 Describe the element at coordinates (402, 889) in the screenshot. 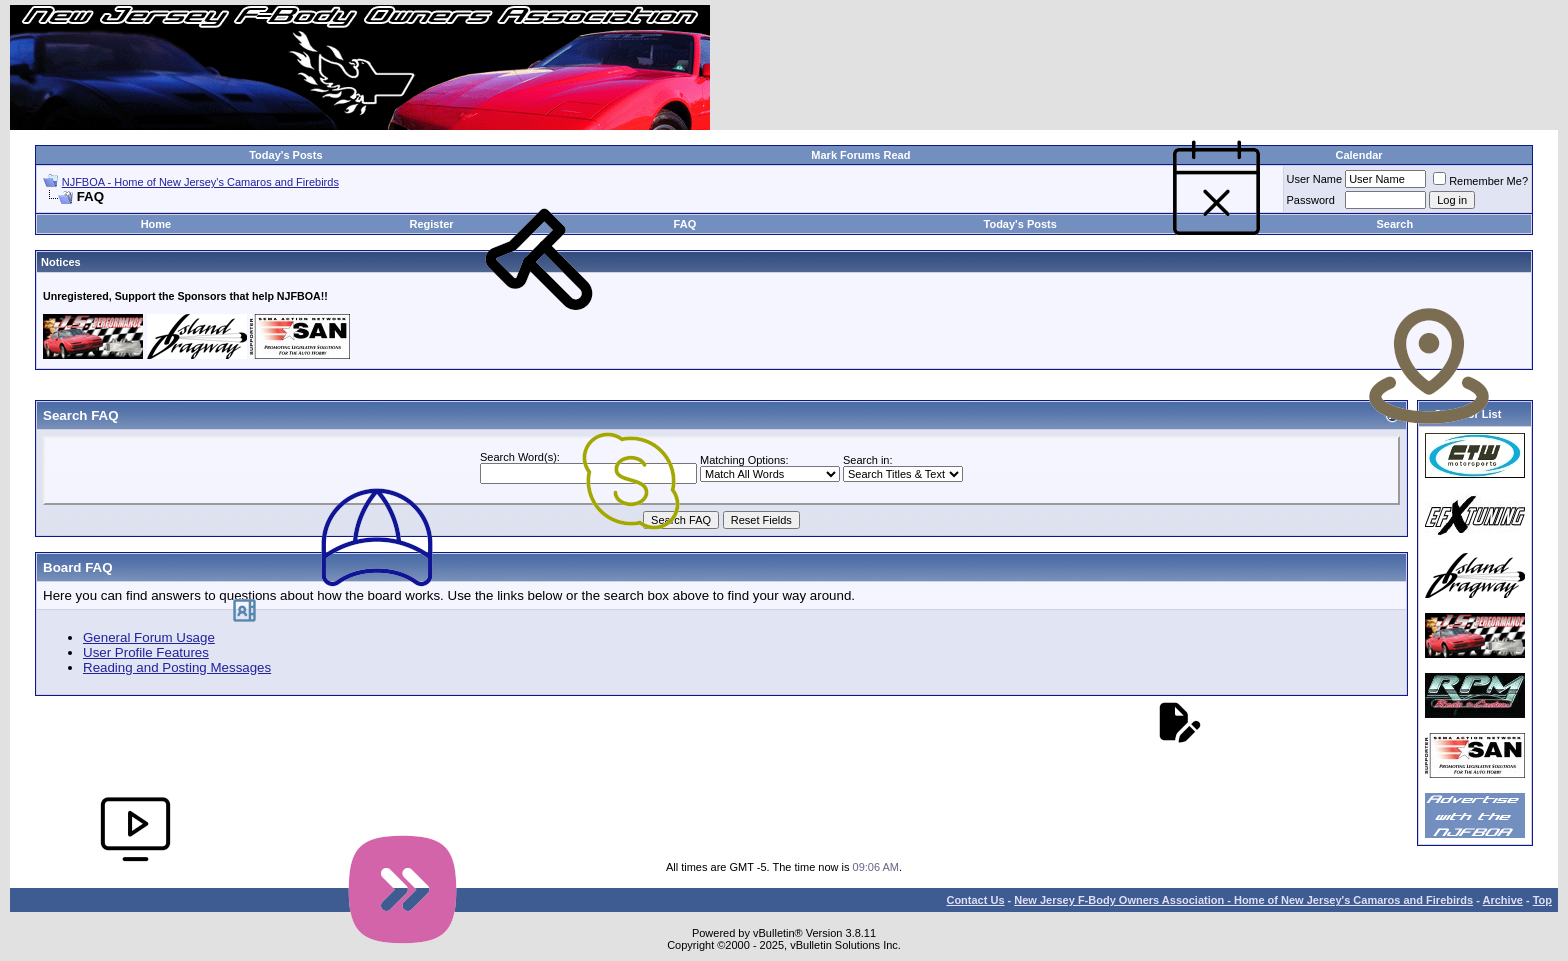

I see `skip forward or advance to next item` at that location.